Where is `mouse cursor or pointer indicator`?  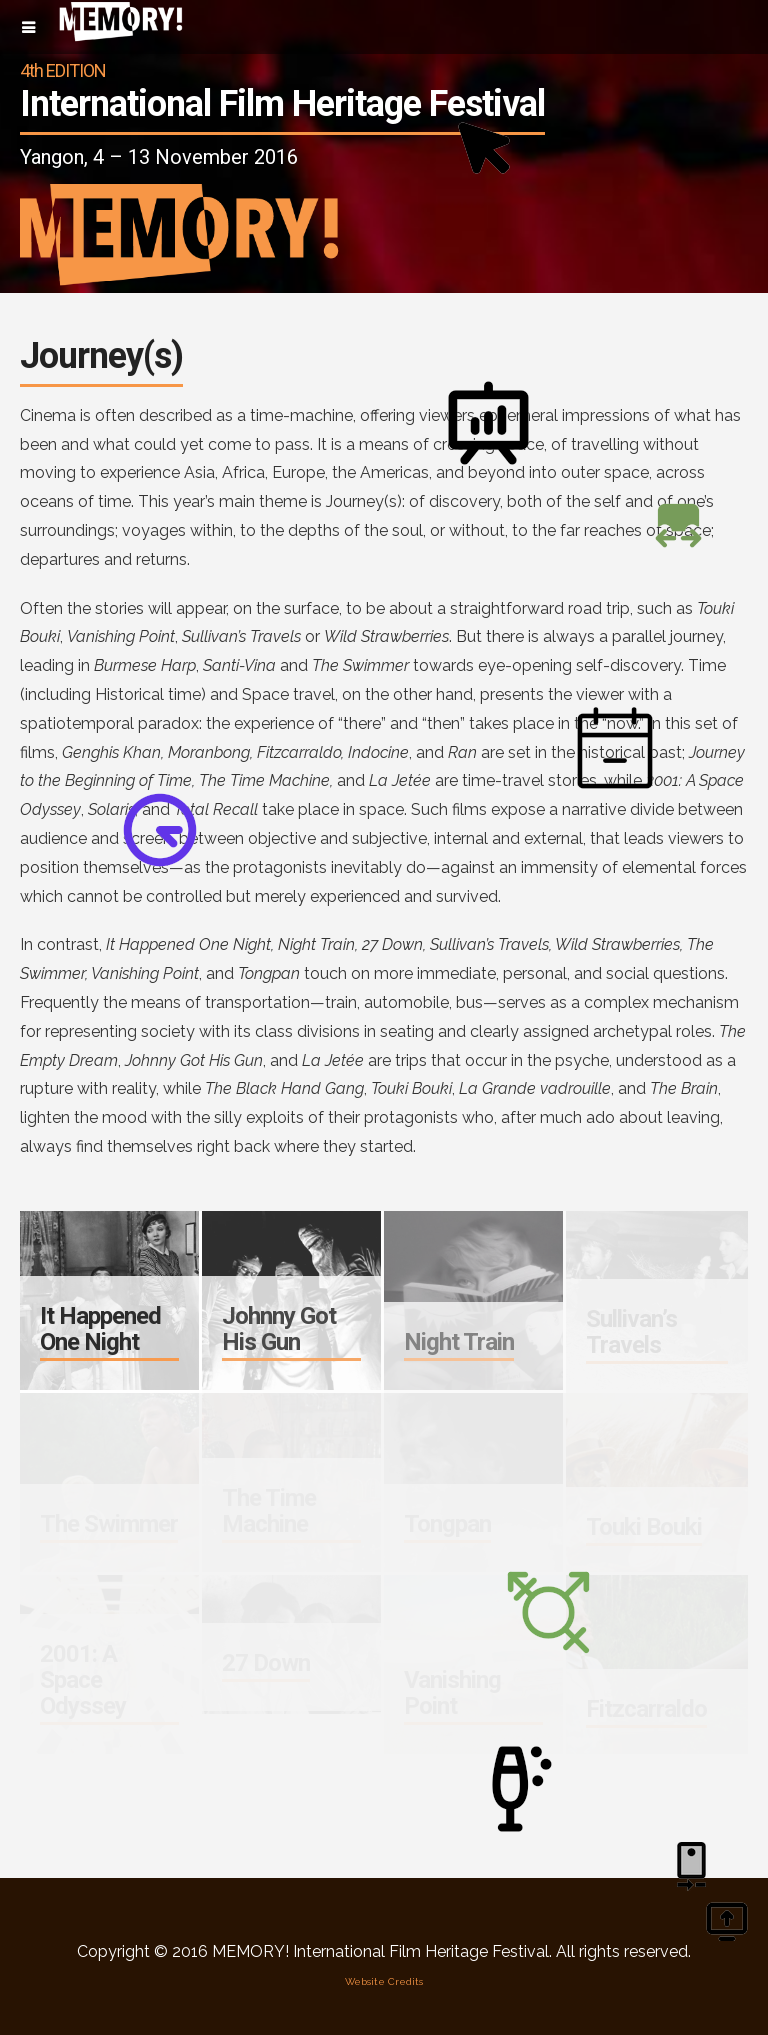 mouse cursor or pointer indicator is located at coordinates (484, 148).